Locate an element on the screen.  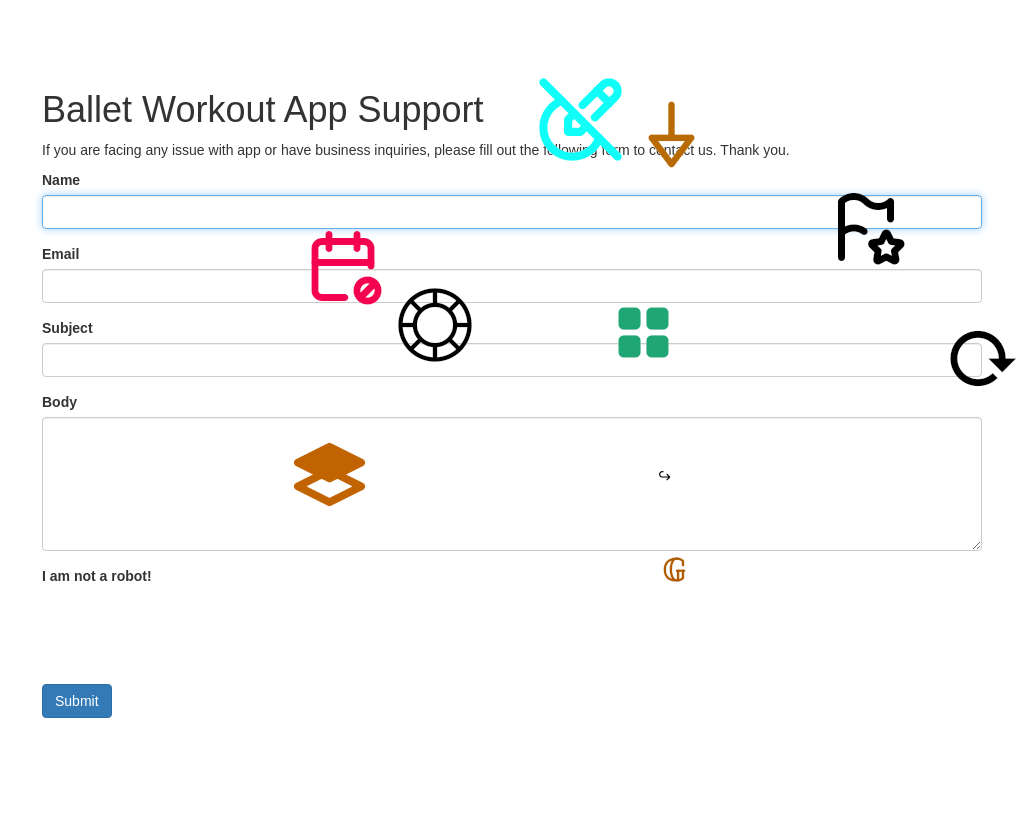
access casino or gambling games is located at coordinates (435, 325).